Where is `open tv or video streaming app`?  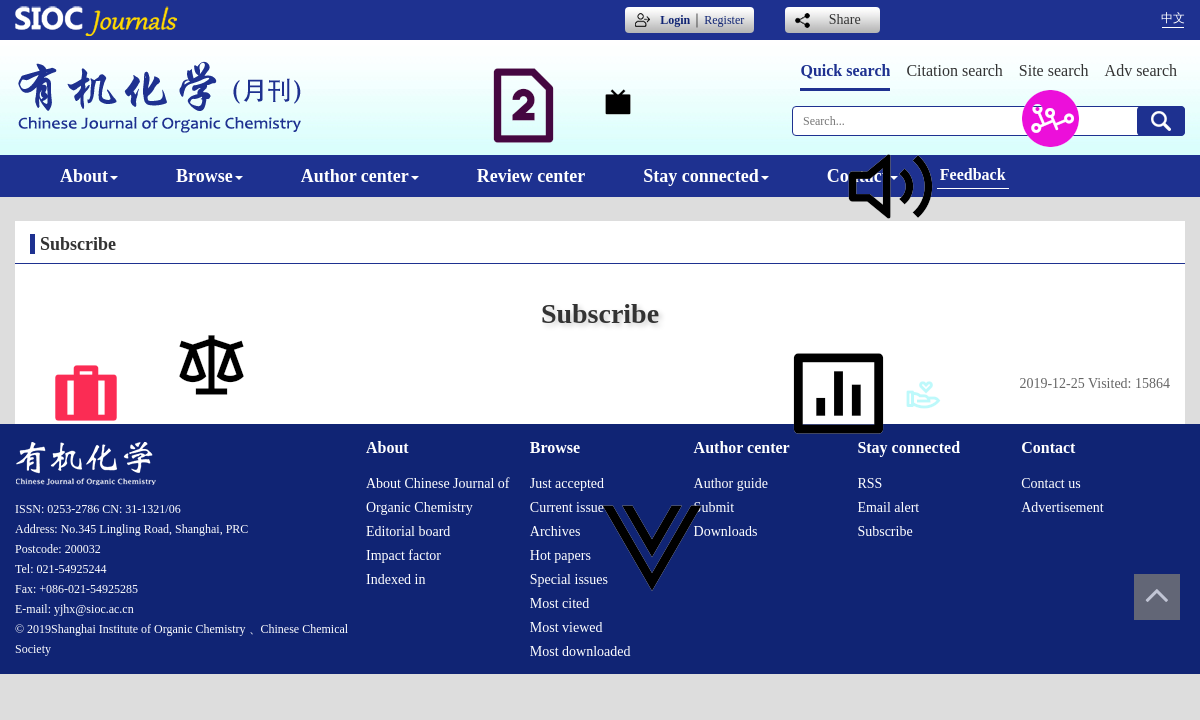 open tv or video streaming app is located at coordinates (618, 103).